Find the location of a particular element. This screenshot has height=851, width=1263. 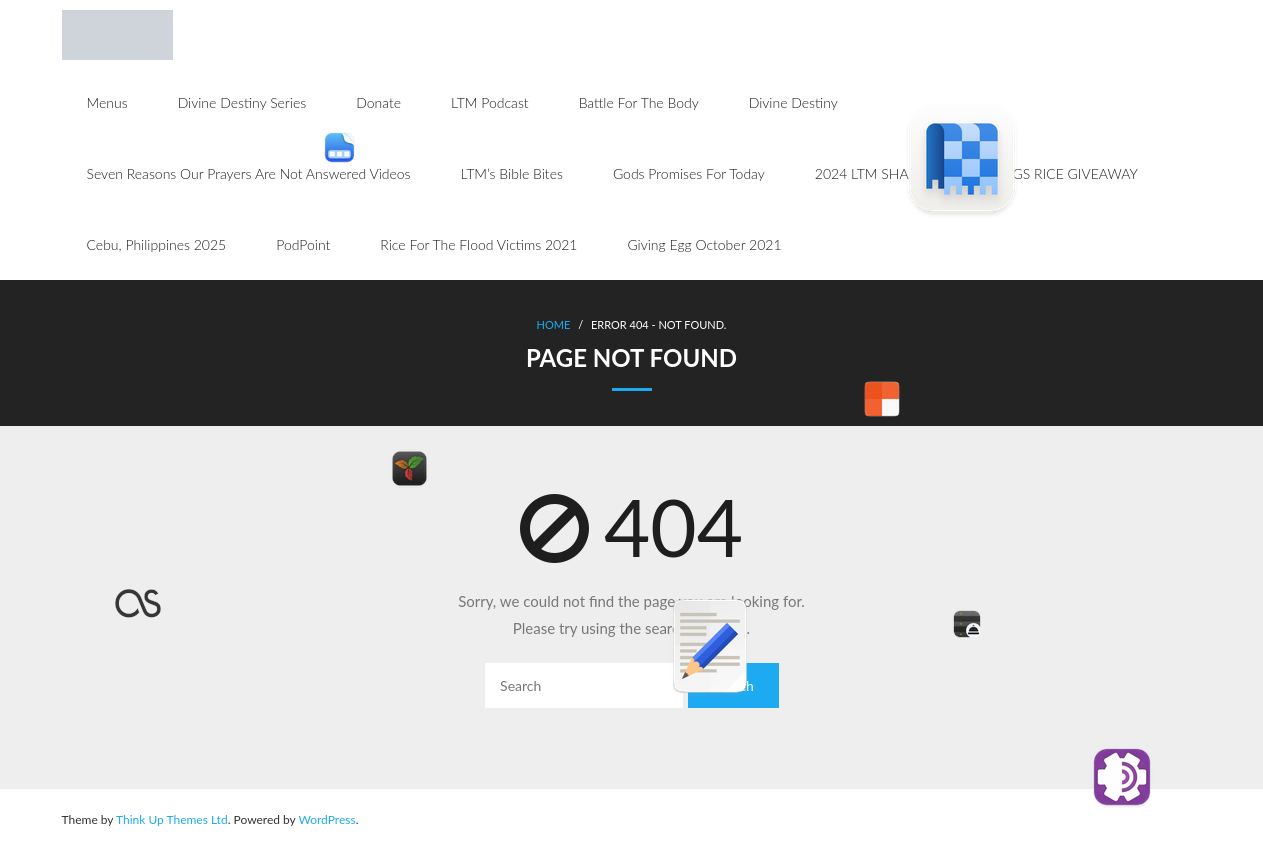

connect your last.fm account is located at coordinates (138, 600).